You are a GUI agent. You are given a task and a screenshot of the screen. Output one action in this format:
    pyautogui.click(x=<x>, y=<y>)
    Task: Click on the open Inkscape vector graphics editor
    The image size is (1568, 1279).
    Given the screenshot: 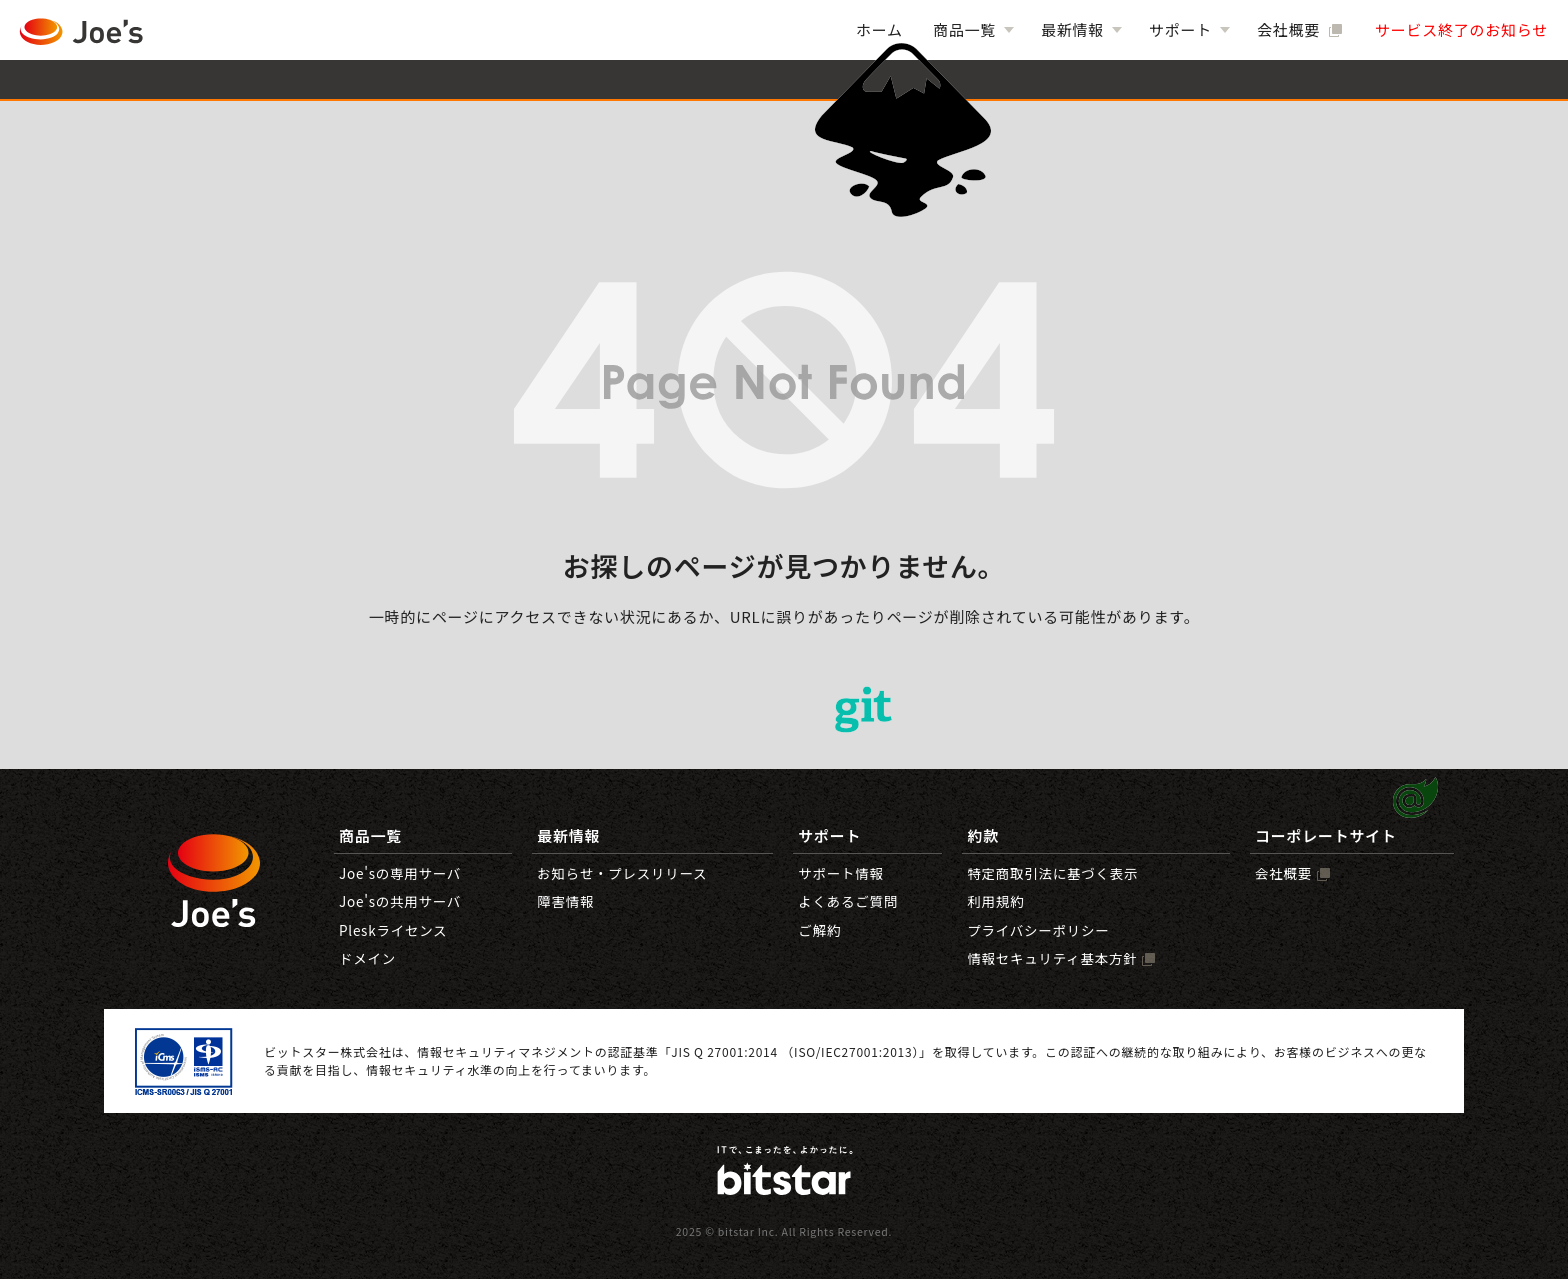 What is the action you would take?
    pyautogui.click(x=903, y=130)
    